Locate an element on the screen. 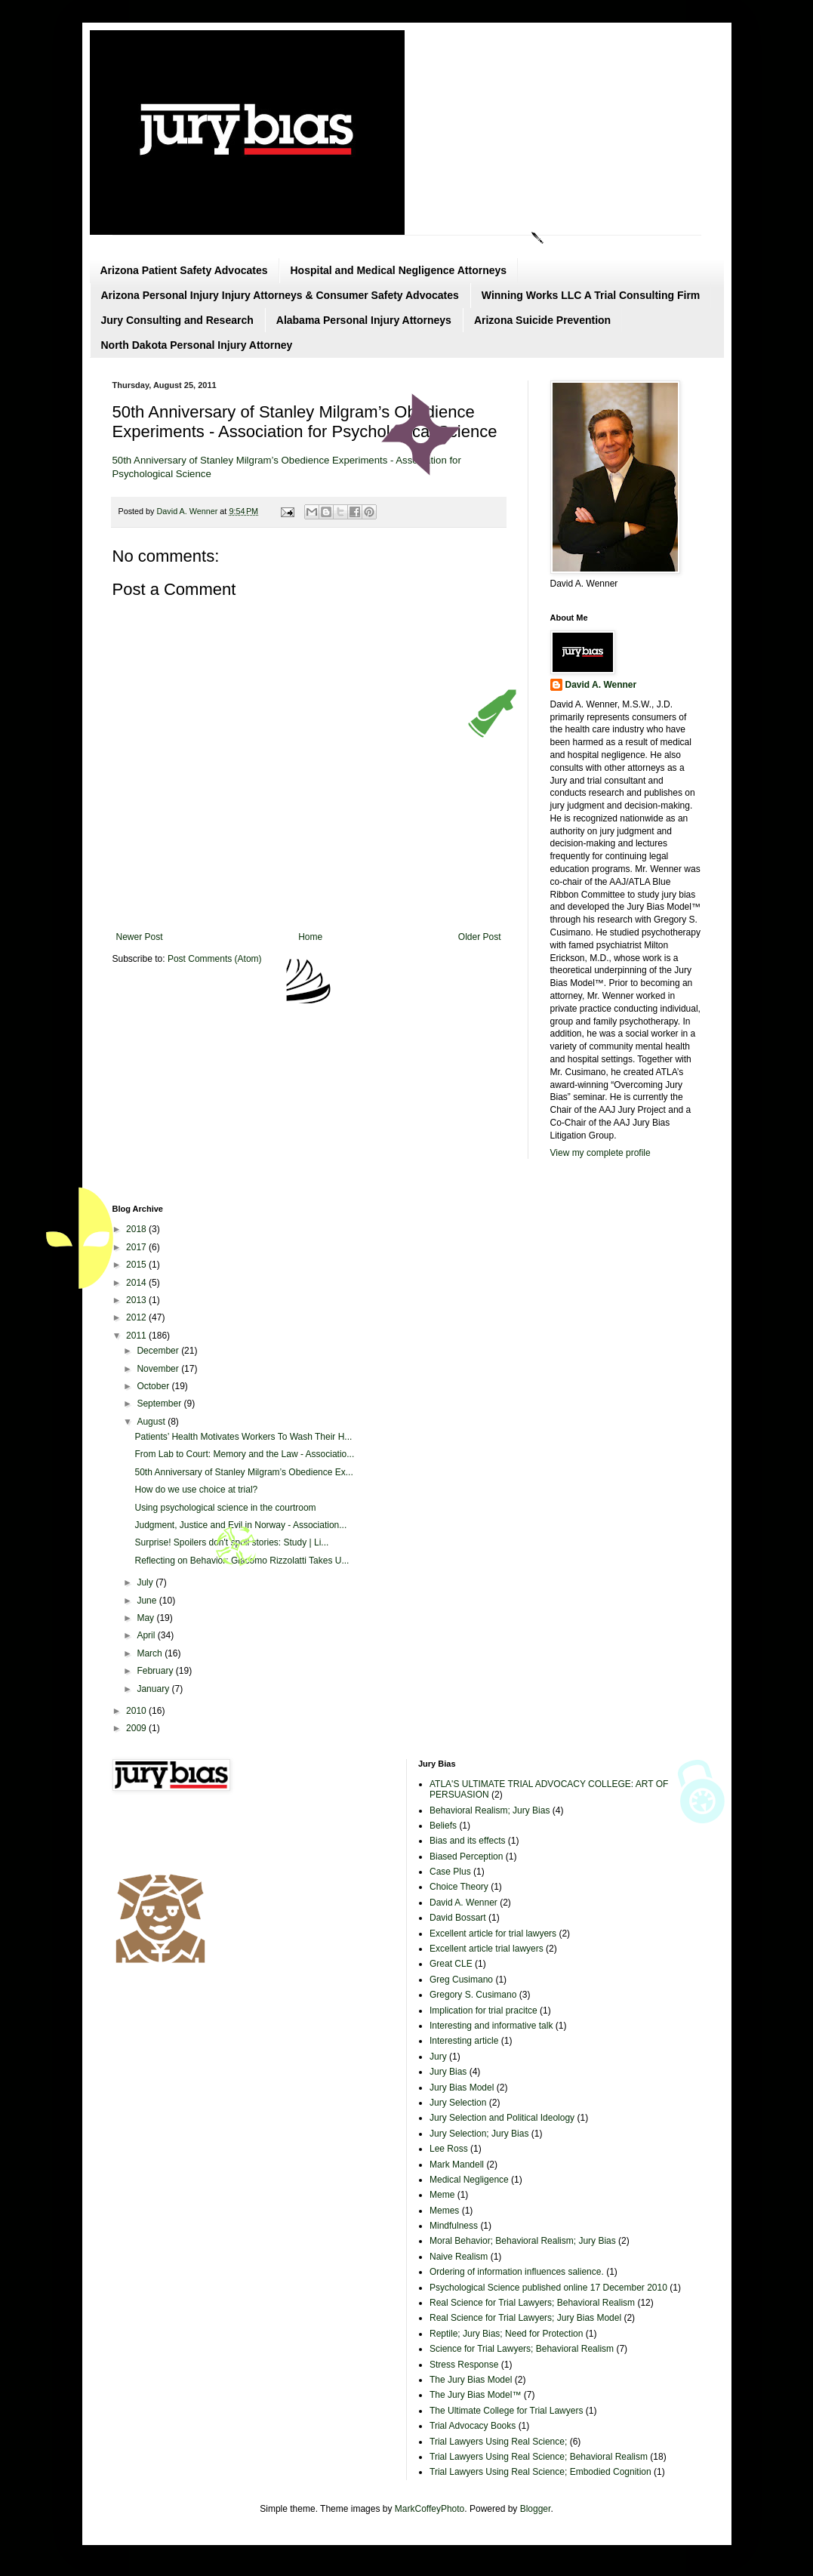 Image resolution: width=813 pixels, height=2576 pixels. access security or lock settings is located at coordinates (700, 1792).